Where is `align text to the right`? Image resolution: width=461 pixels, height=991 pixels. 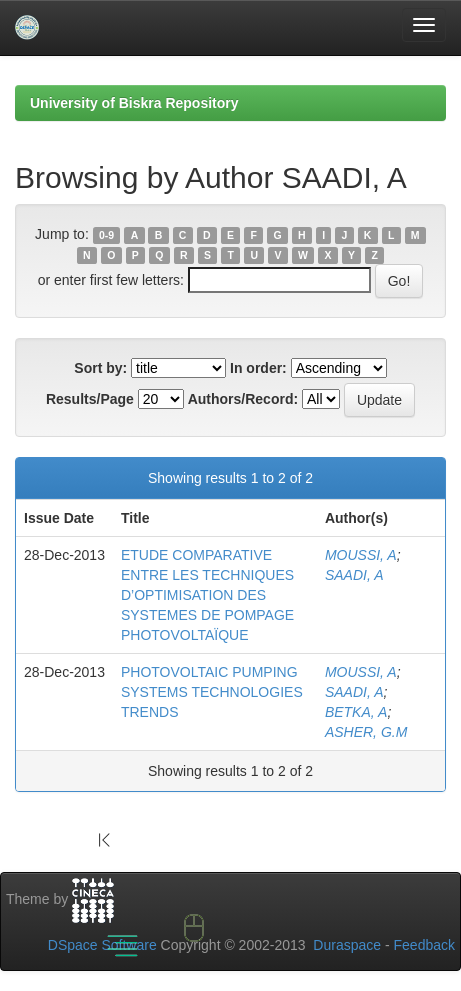
align text to the right is located at coordinates (122, 946).